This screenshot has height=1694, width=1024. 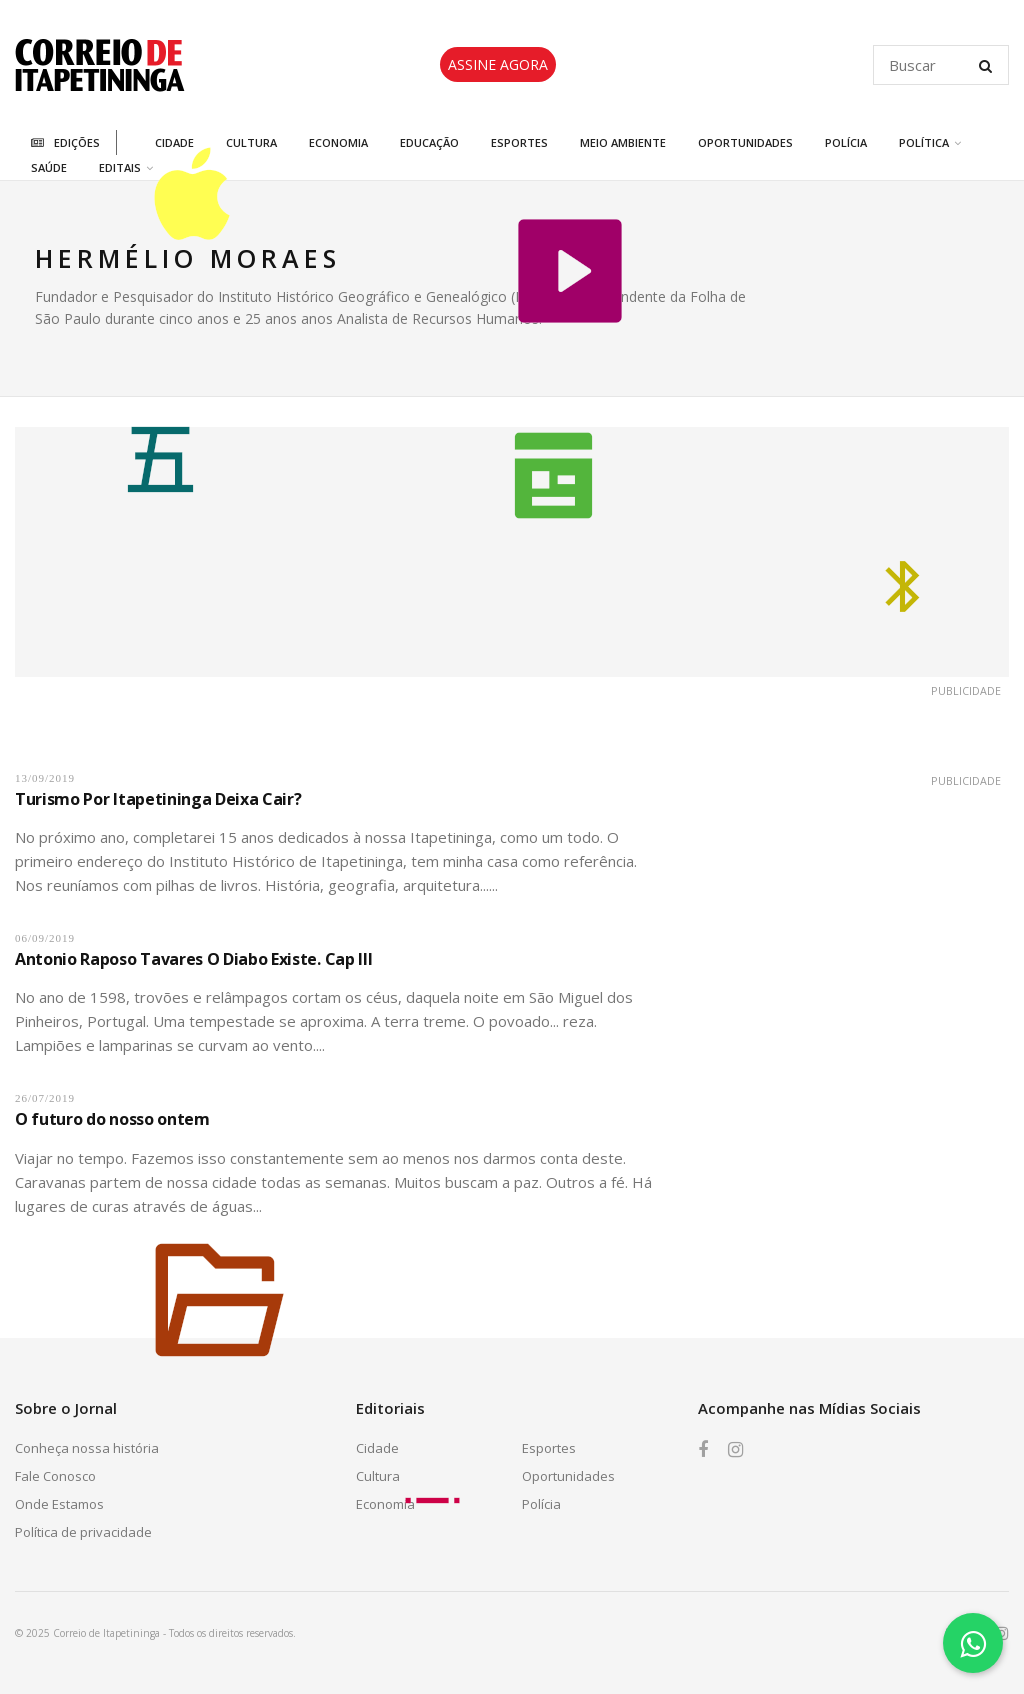 I want to click on open folder to view contents, so click(x=218, y=1300).